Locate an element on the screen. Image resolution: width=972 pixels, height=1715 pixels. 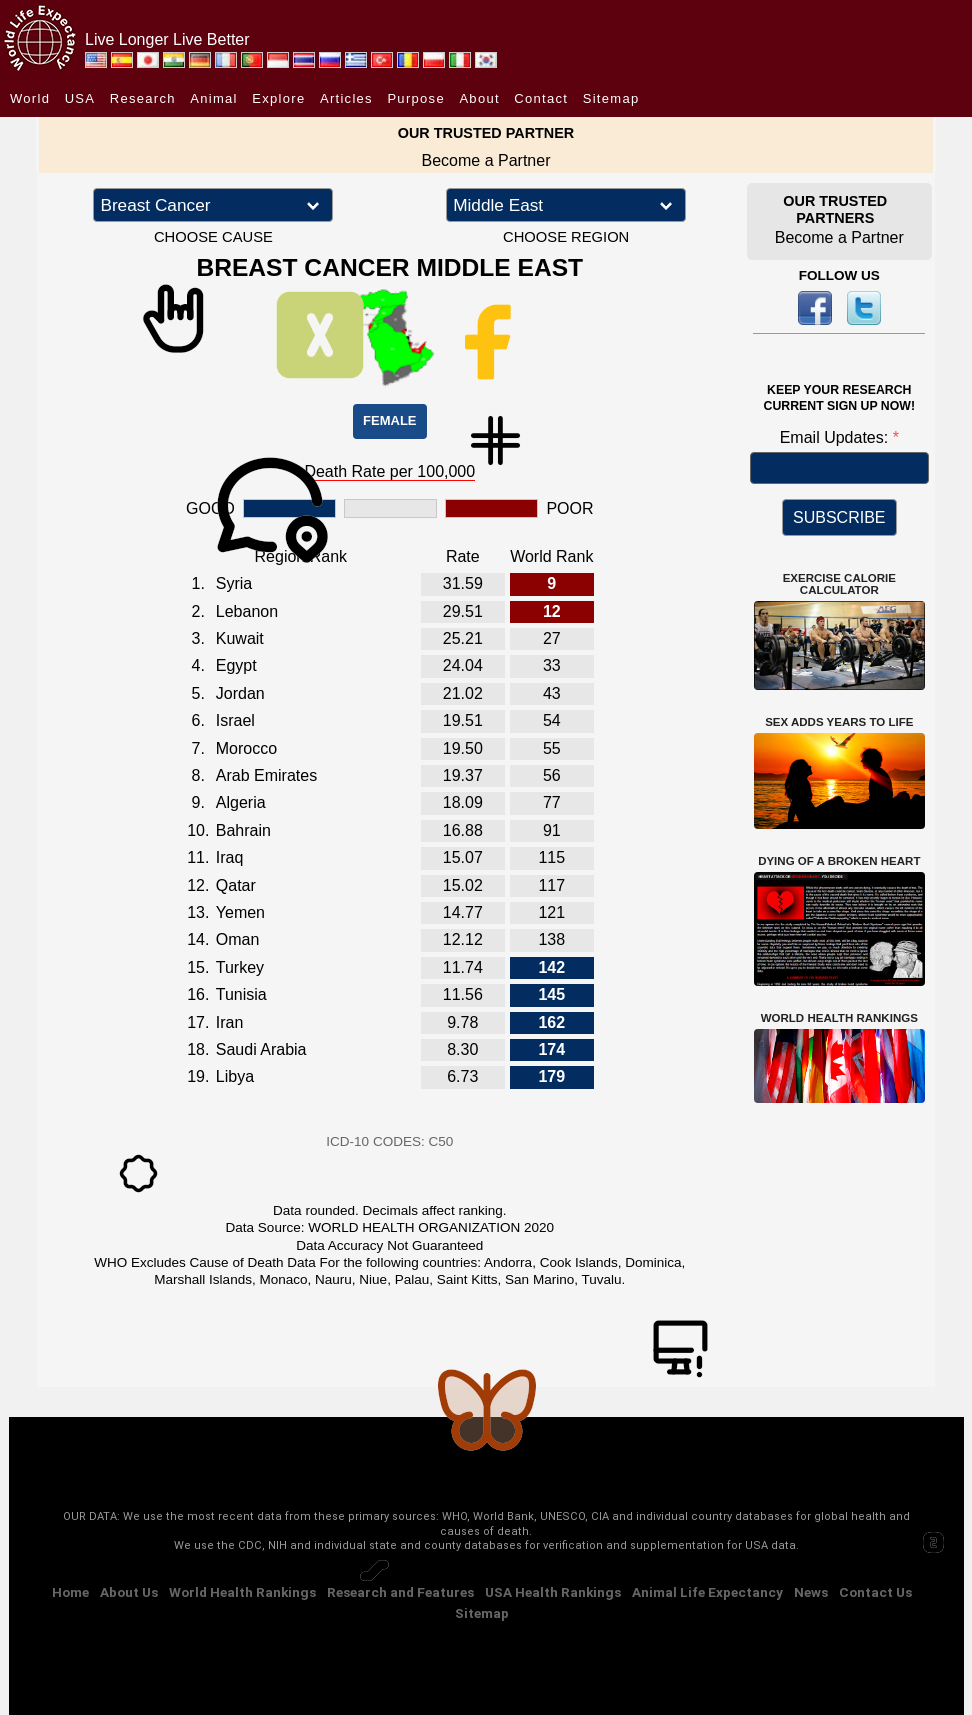
close or dismiss a window is located at coordinates (320, 335).